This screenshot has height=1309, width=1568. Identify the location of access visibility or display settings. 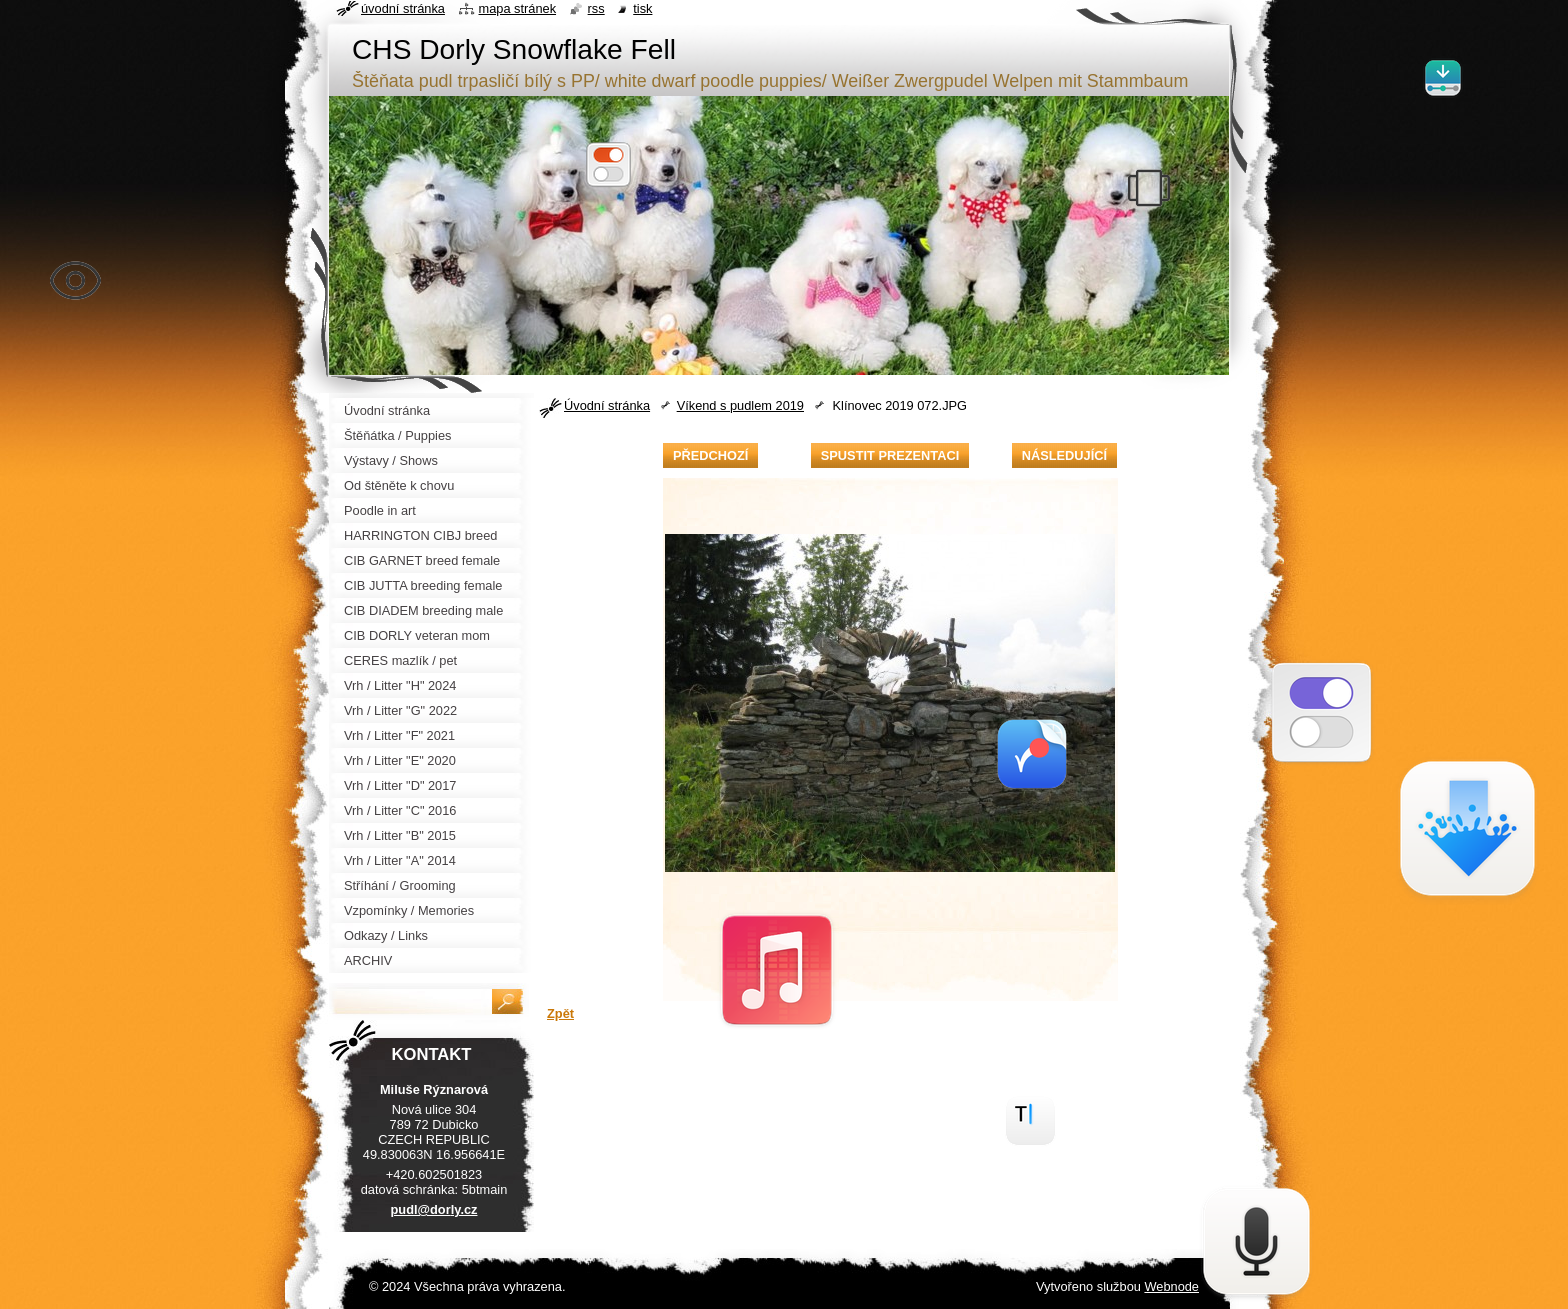
(75, 280).